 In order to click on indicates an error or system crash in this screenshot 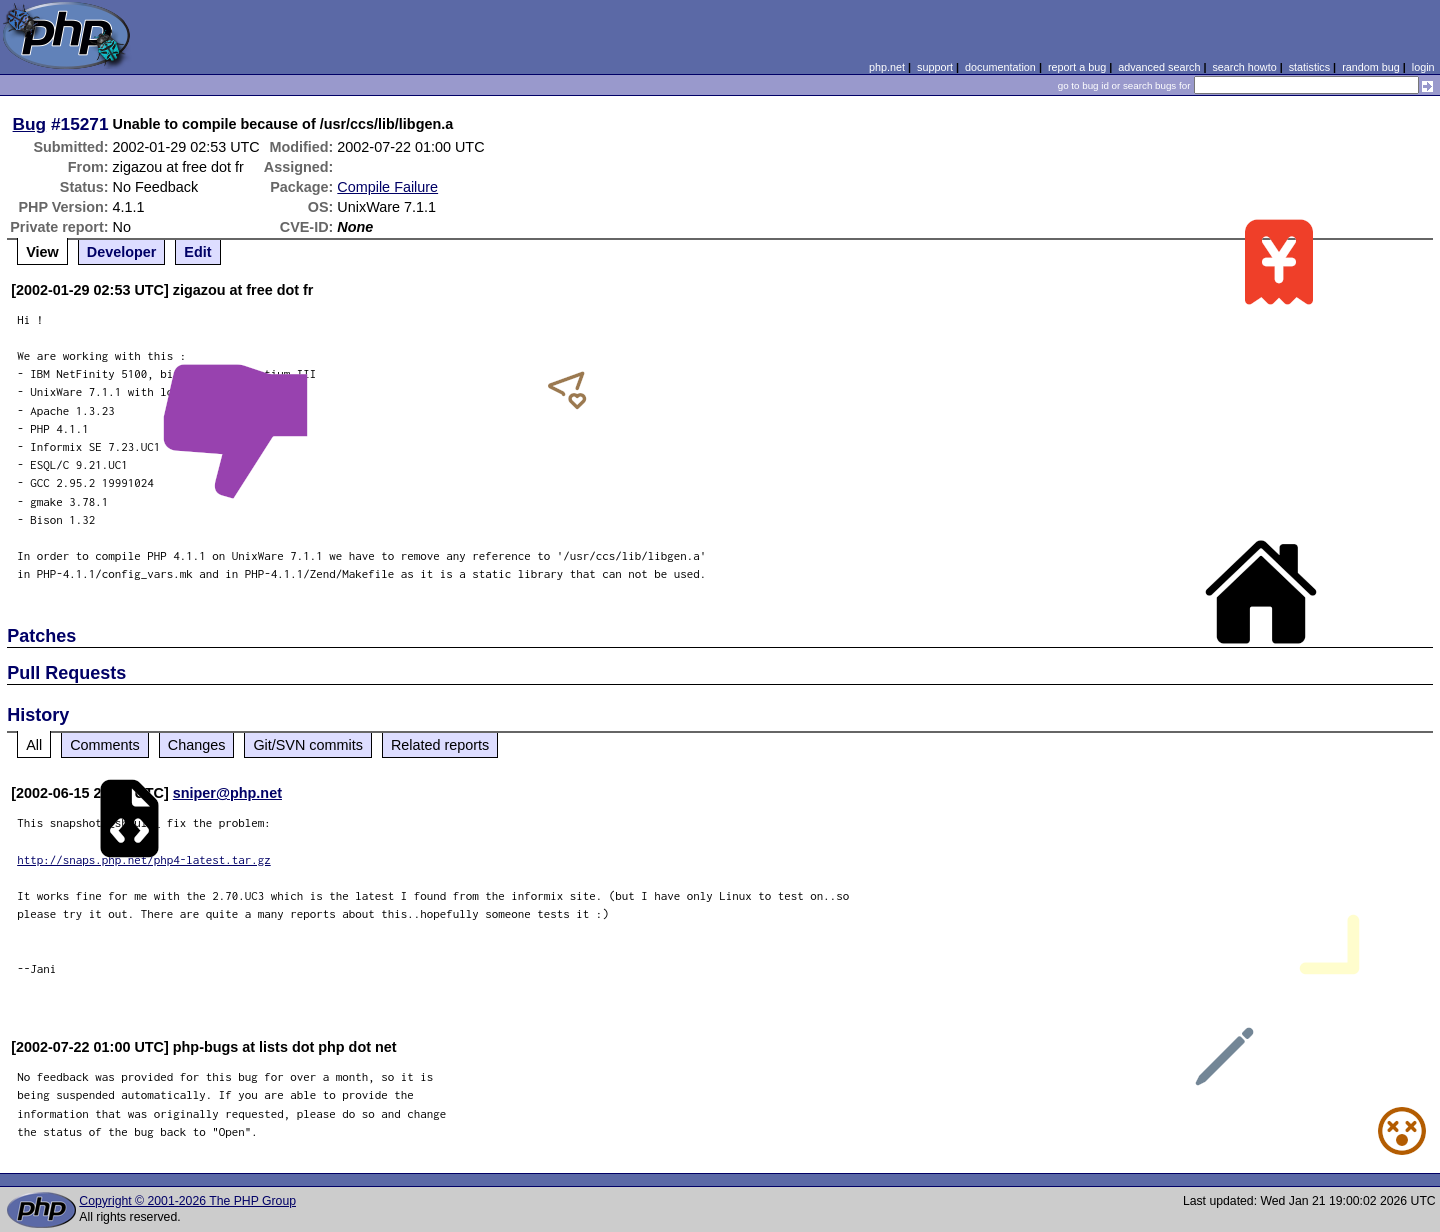, I will do `click(1402, 1131)`.